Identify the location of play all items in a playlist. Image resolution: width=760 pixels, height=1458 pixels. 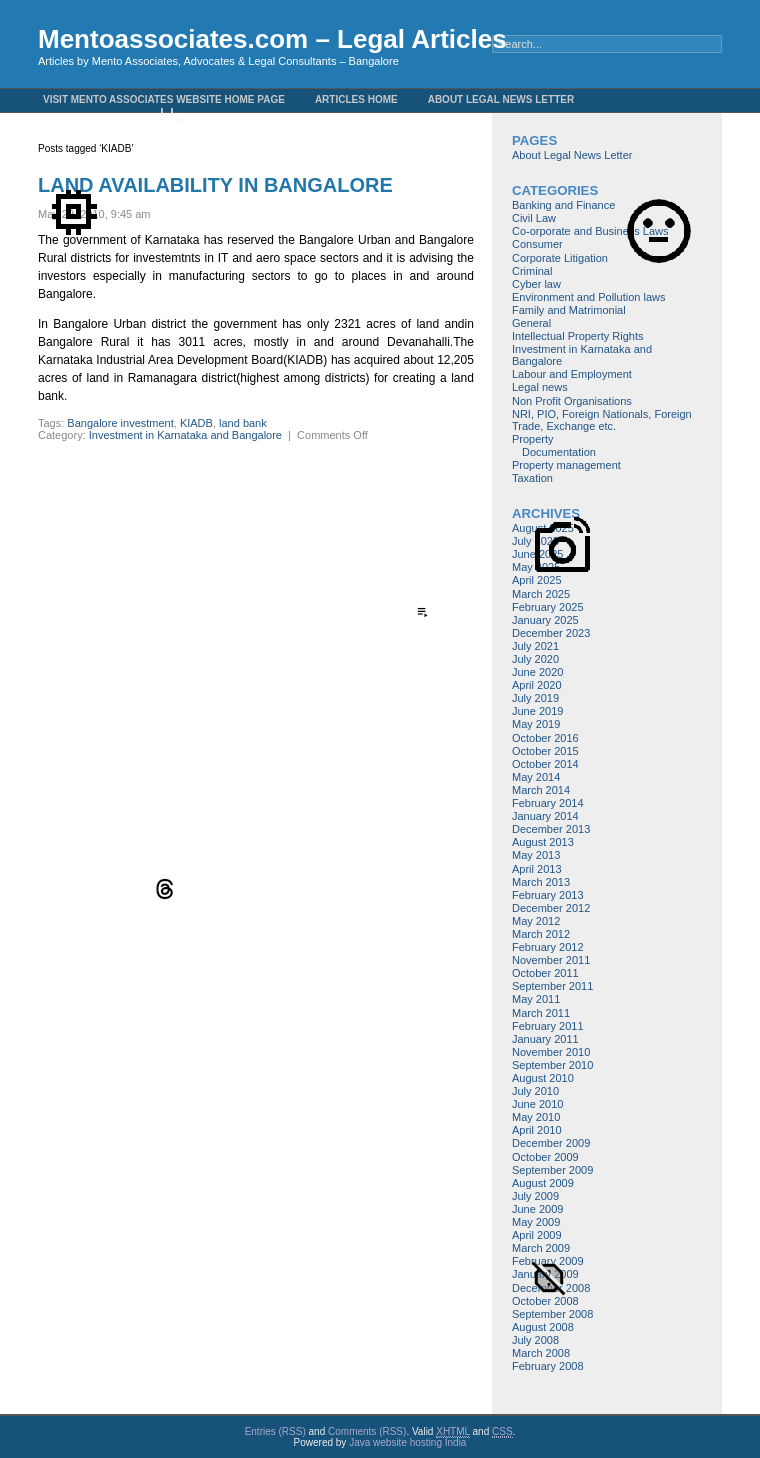
(423, 612).